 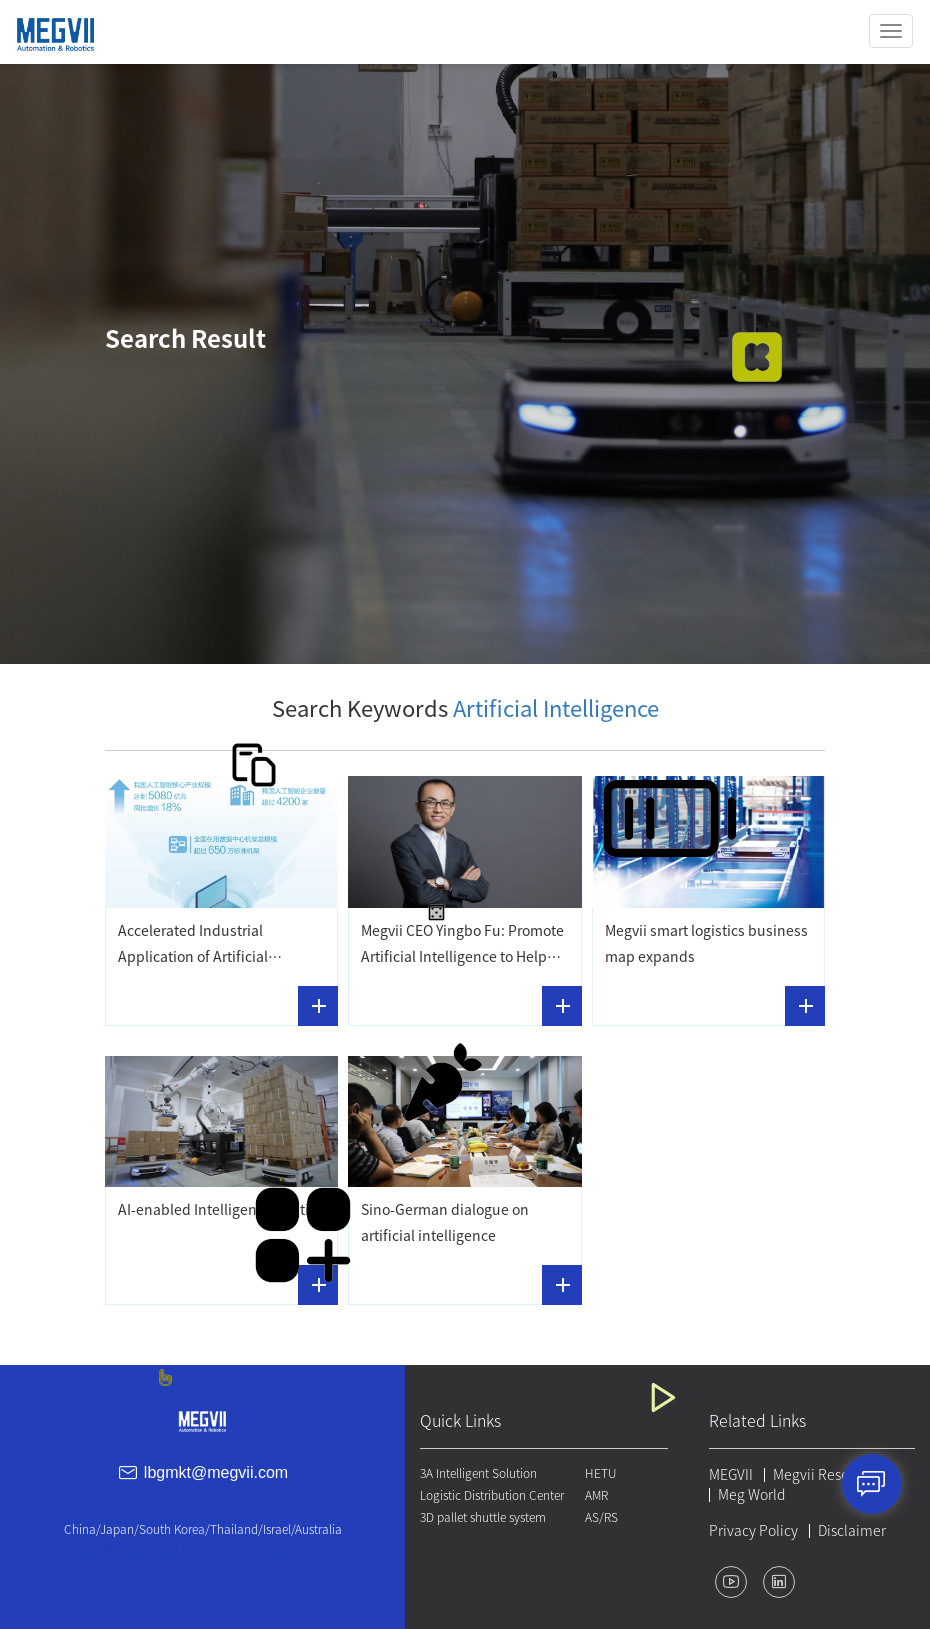 What do you see at coordinates (303, 1235) in the screenshot?
I see `add a new widget or module` at bounding box center [303, 1235].